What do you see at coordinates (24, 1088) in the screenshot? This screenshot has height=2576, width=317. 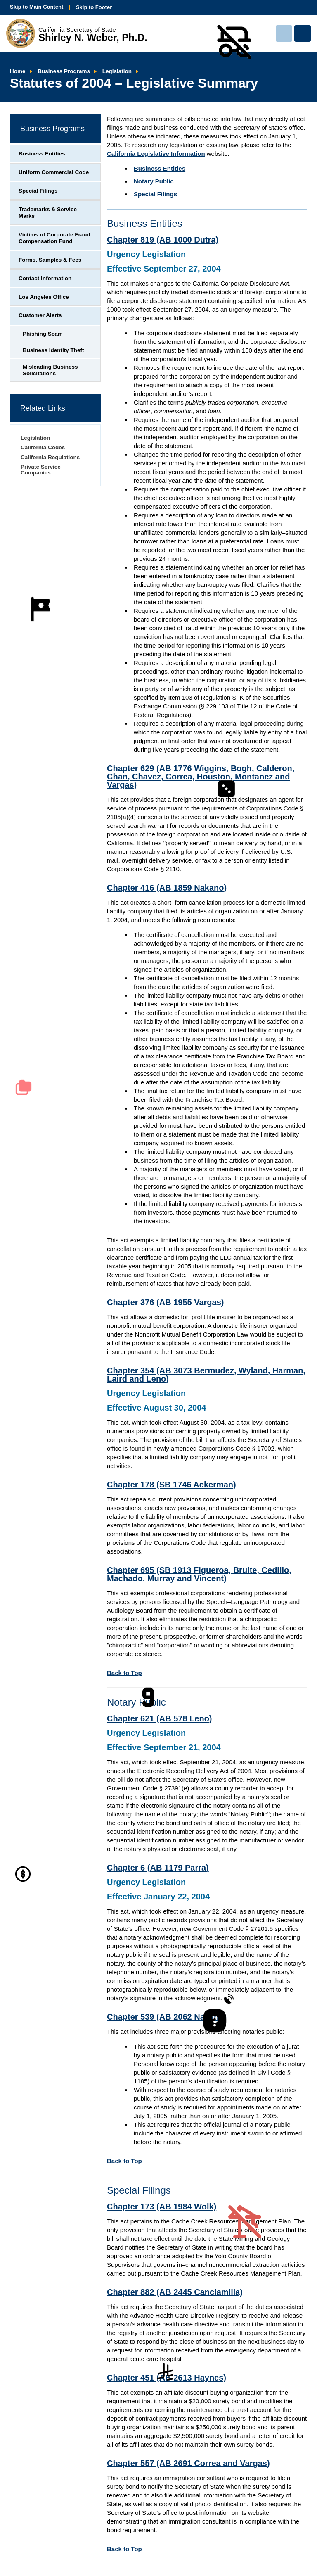 I see `browse all folders` at bounding box center [24, 1088].